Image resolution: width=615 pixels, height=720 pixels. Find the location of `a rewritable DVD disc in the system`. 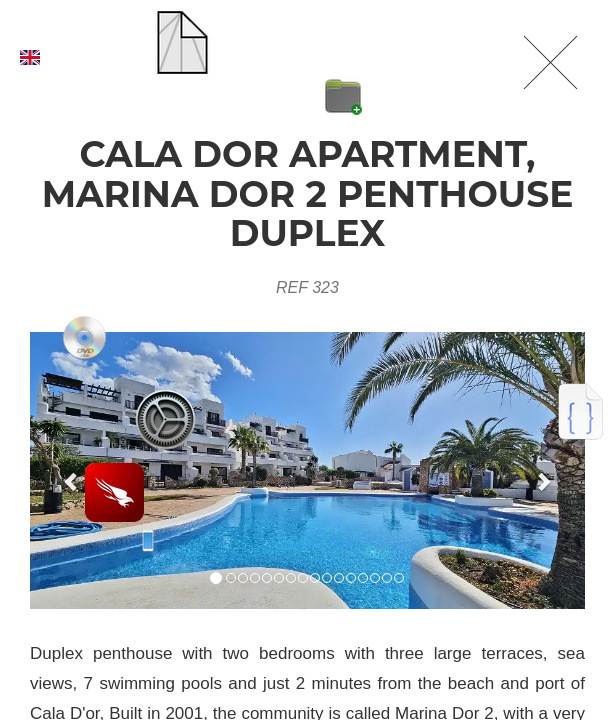

a rewritable DVD disc in the system is located at coordinates (84, 338).